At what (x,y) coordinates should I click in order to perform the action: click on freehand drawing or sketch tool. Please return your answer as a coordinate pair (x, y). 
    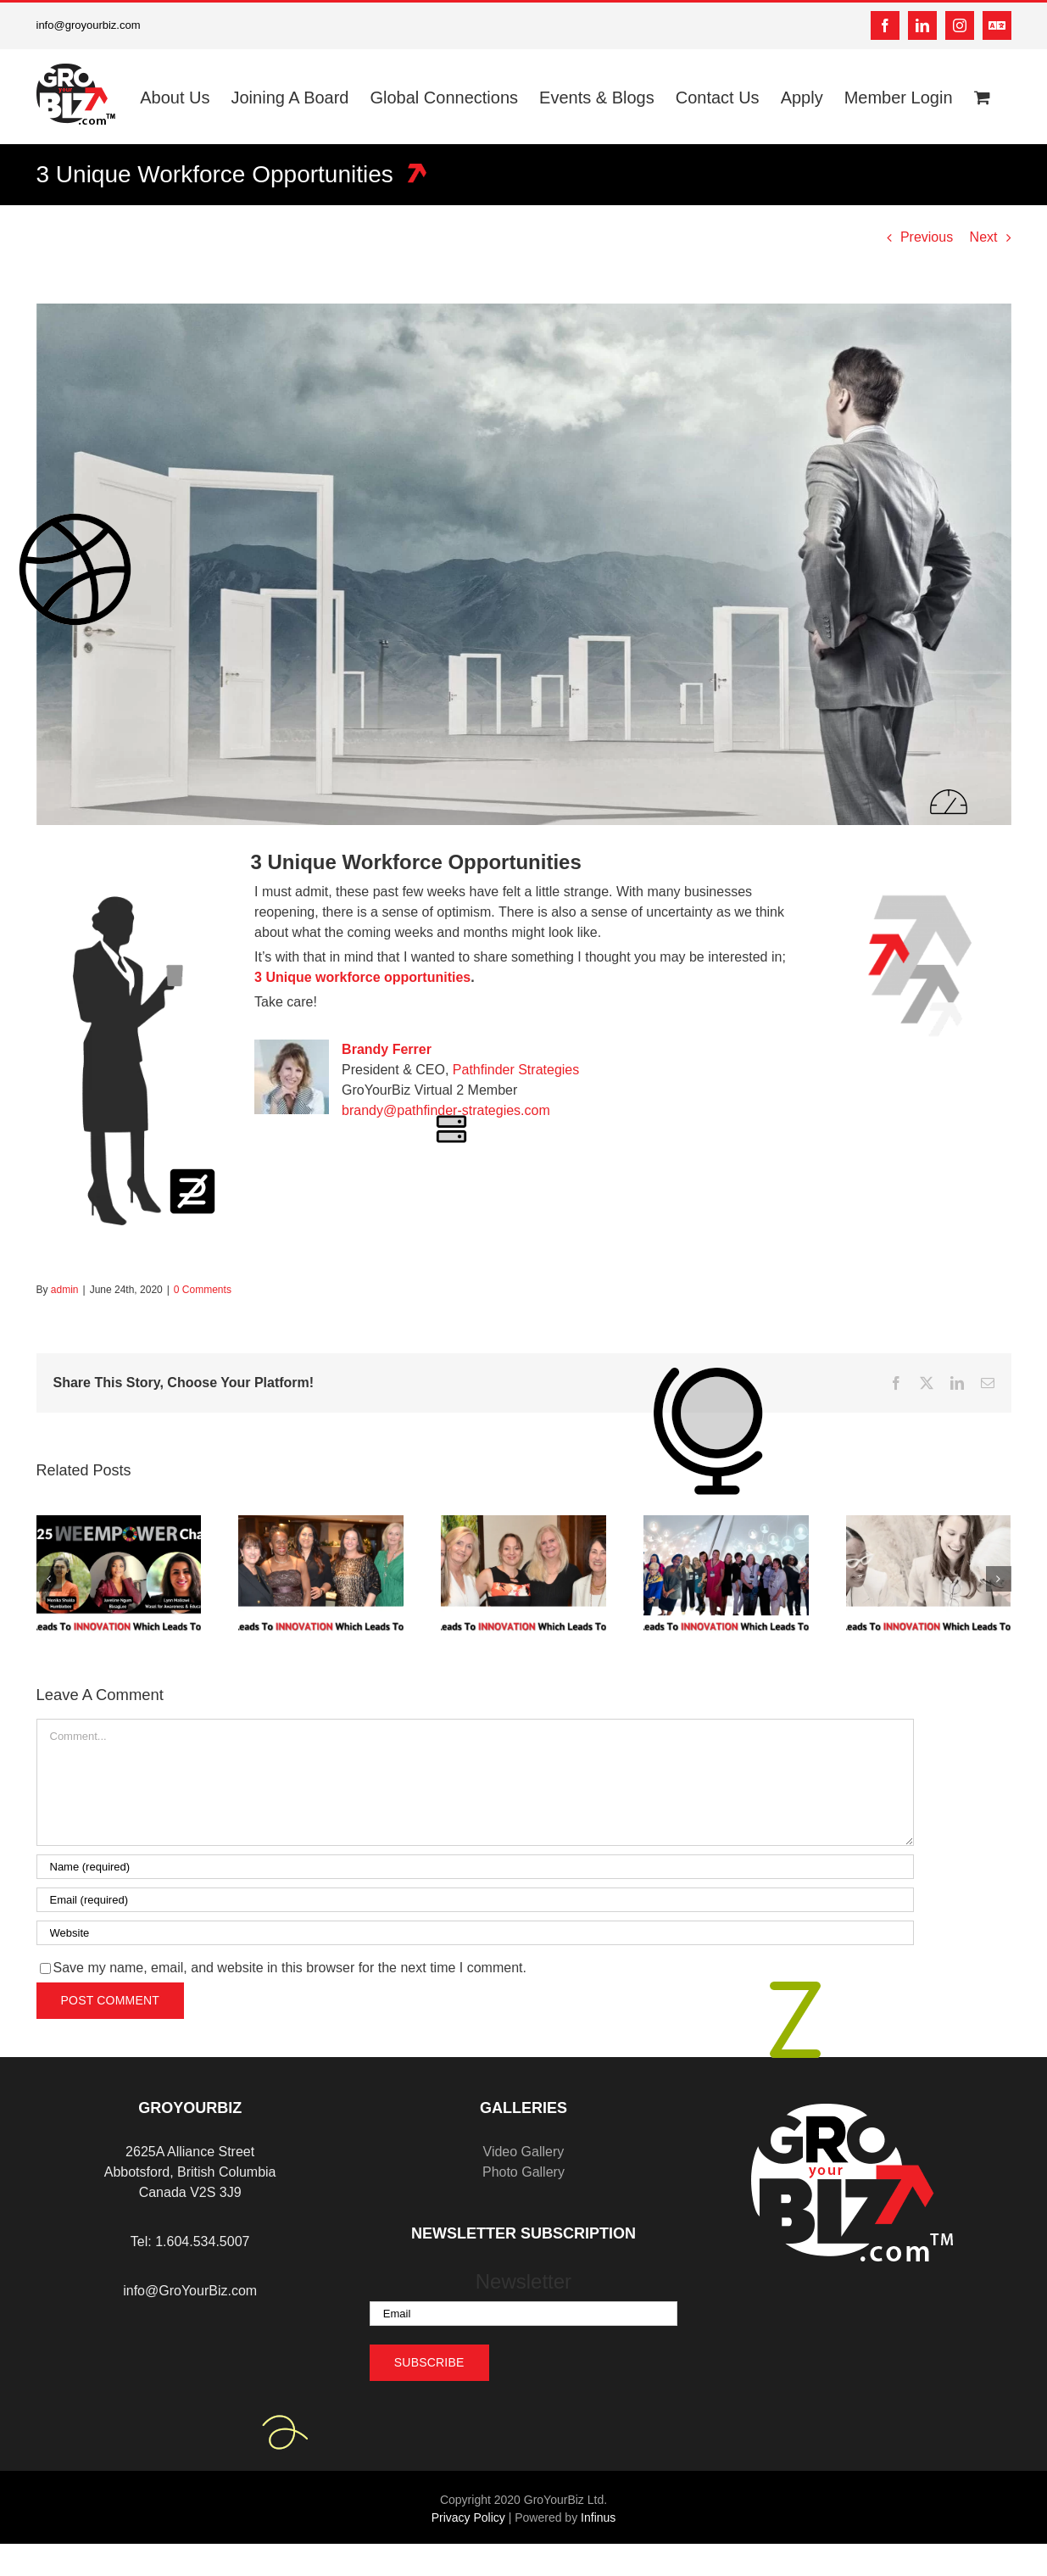
    Looking at the image, I should click on (282, 2432).